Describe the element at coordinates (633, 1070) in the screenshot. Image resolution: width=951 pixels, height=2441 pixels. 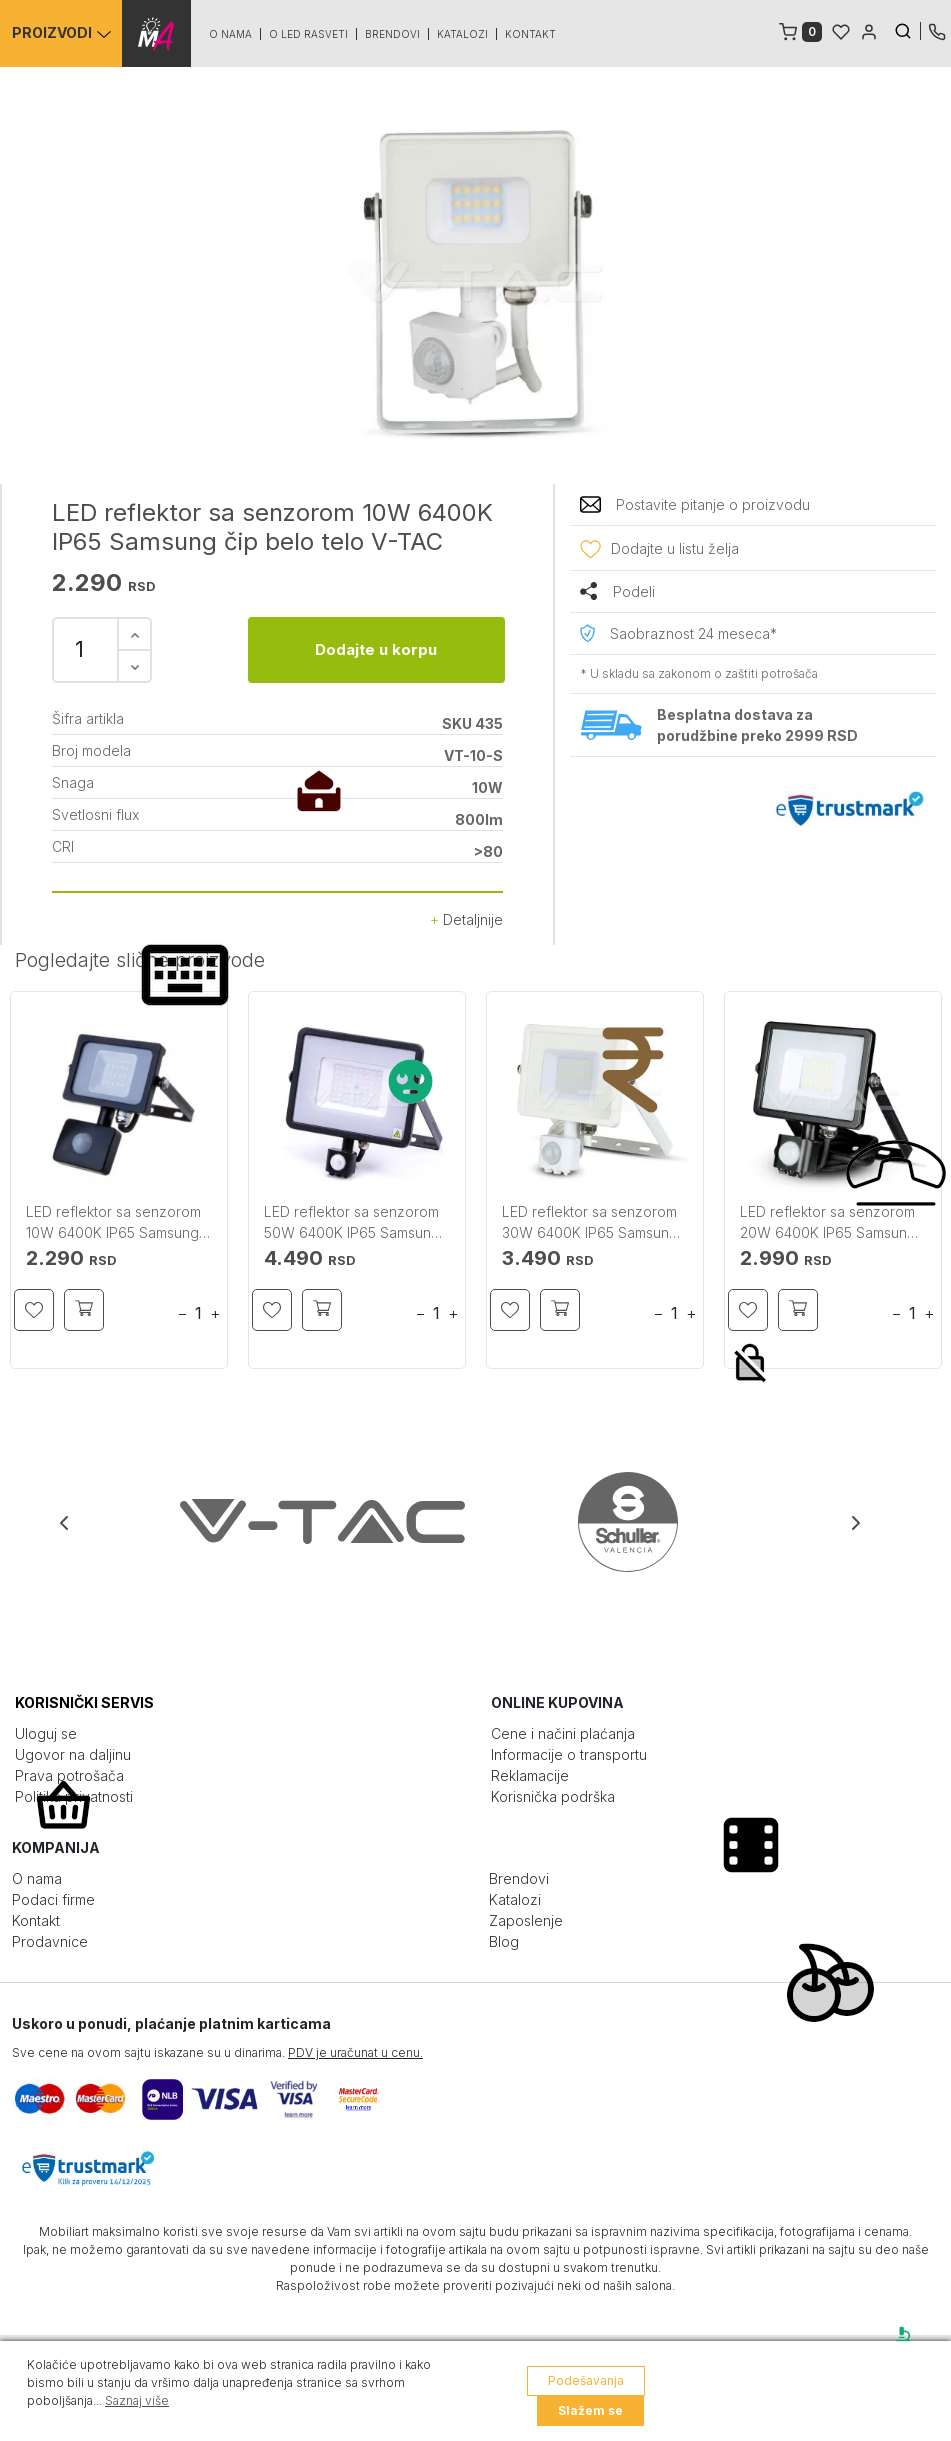
I see `indicates price or payment in Indian rupees` at that location.